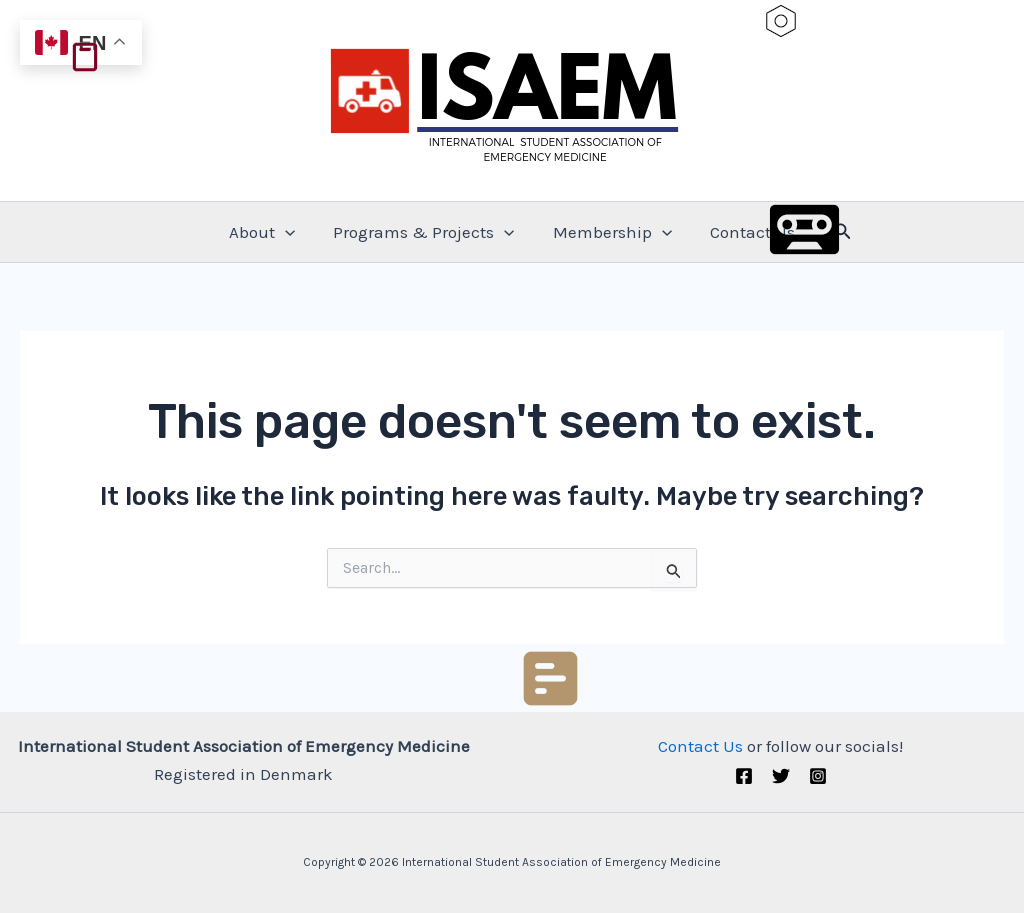  Describe the element at coordinates (804, 229) in the screenshot. I see `access audio recordings or voice memos` at that location.